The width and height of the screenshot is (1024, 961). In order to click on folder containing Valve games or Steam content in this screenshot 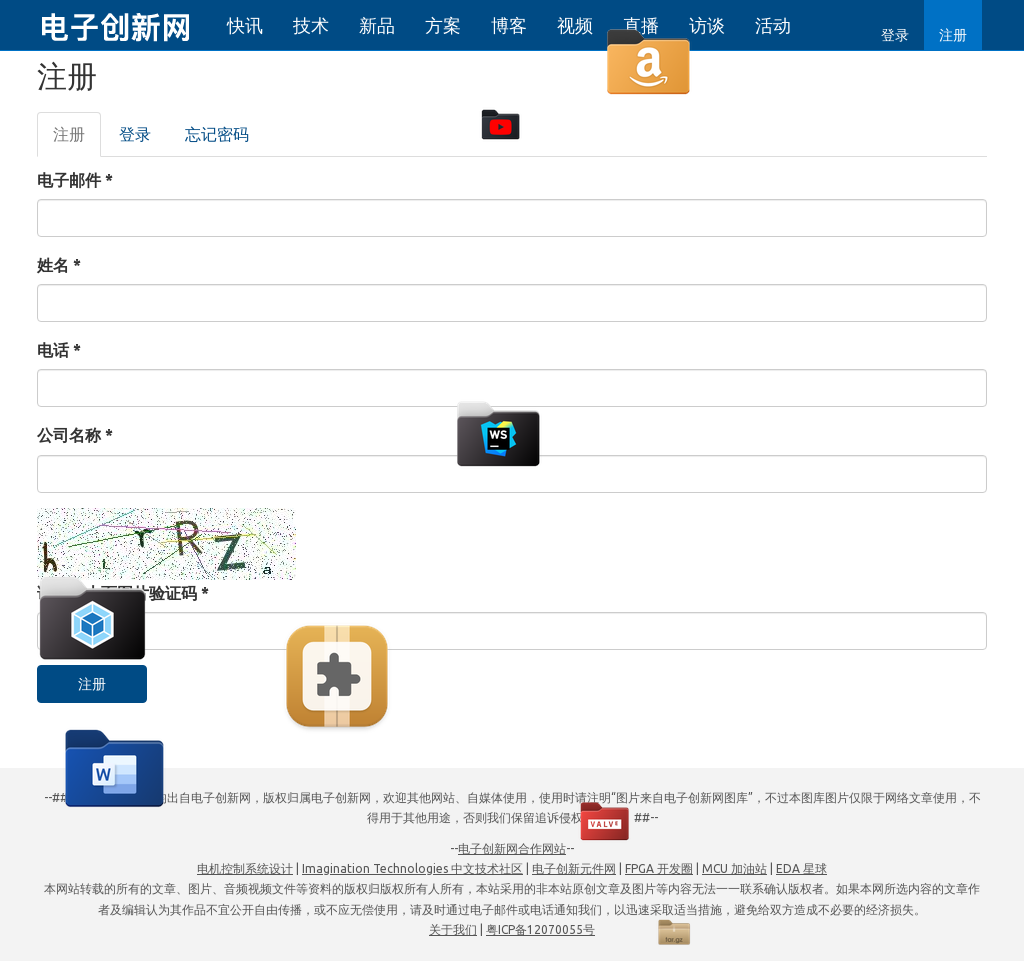, I will do `click(604, 822)`.